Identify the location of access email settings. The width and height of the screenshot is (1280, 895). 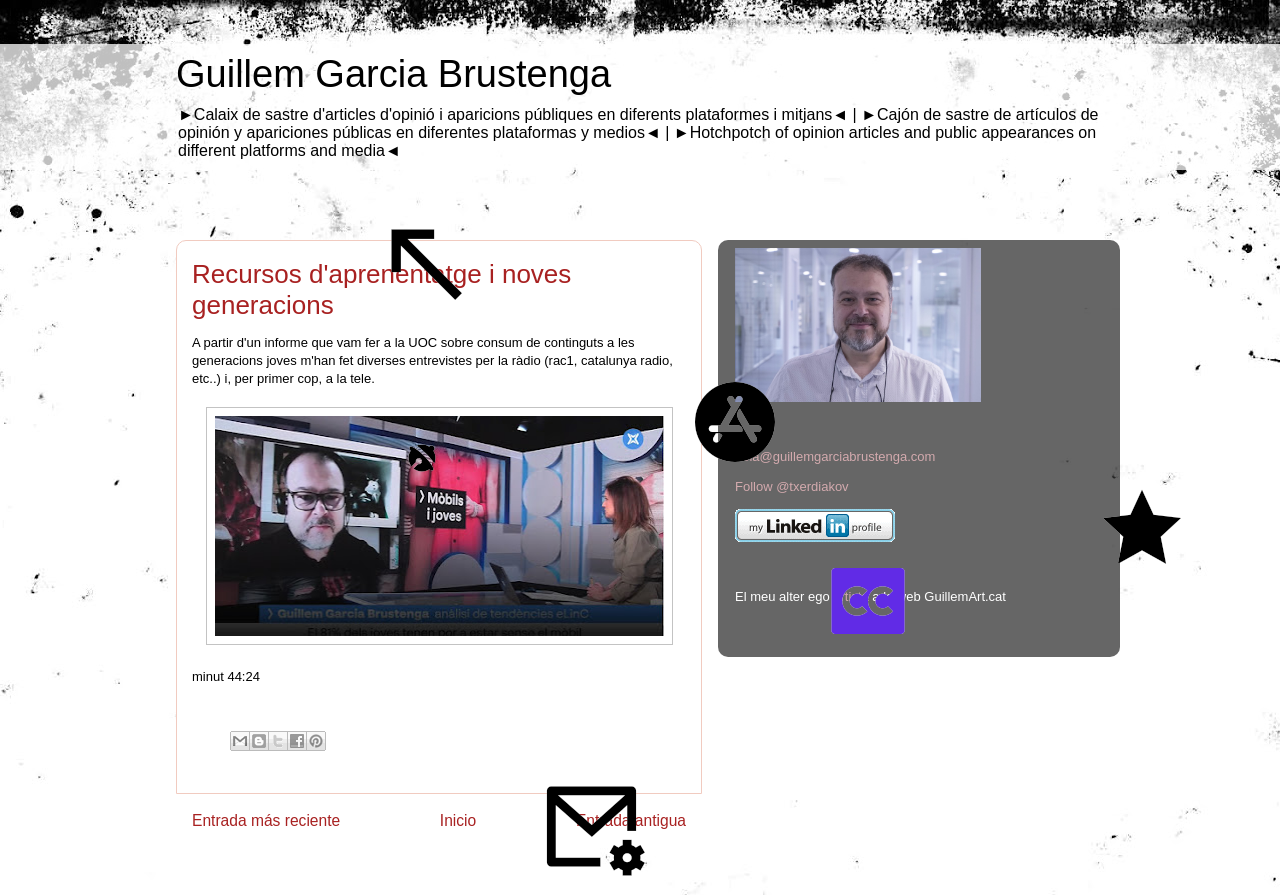
(591, 826).